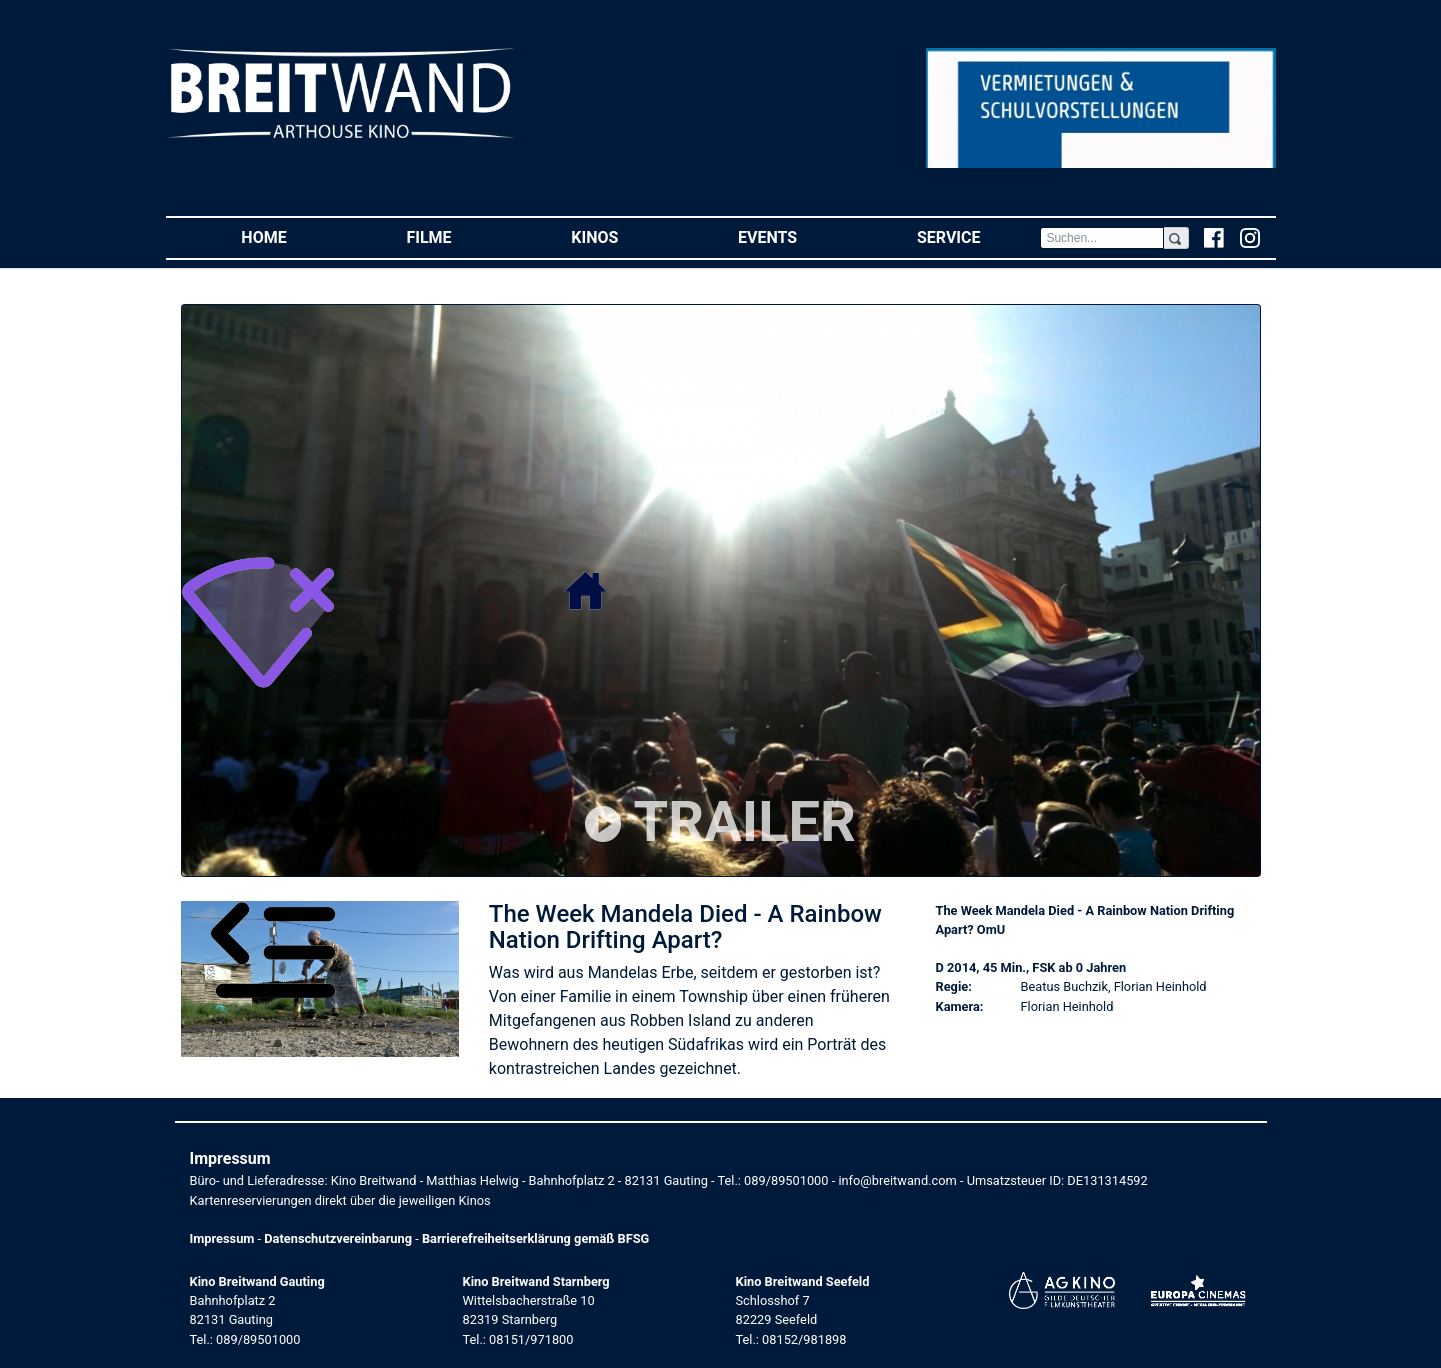 The width and height of the screenshot is (1441, 1368). Describe the element at coordinates (275, 952) in the screenshot. I see `decrease text indentation` at that location.